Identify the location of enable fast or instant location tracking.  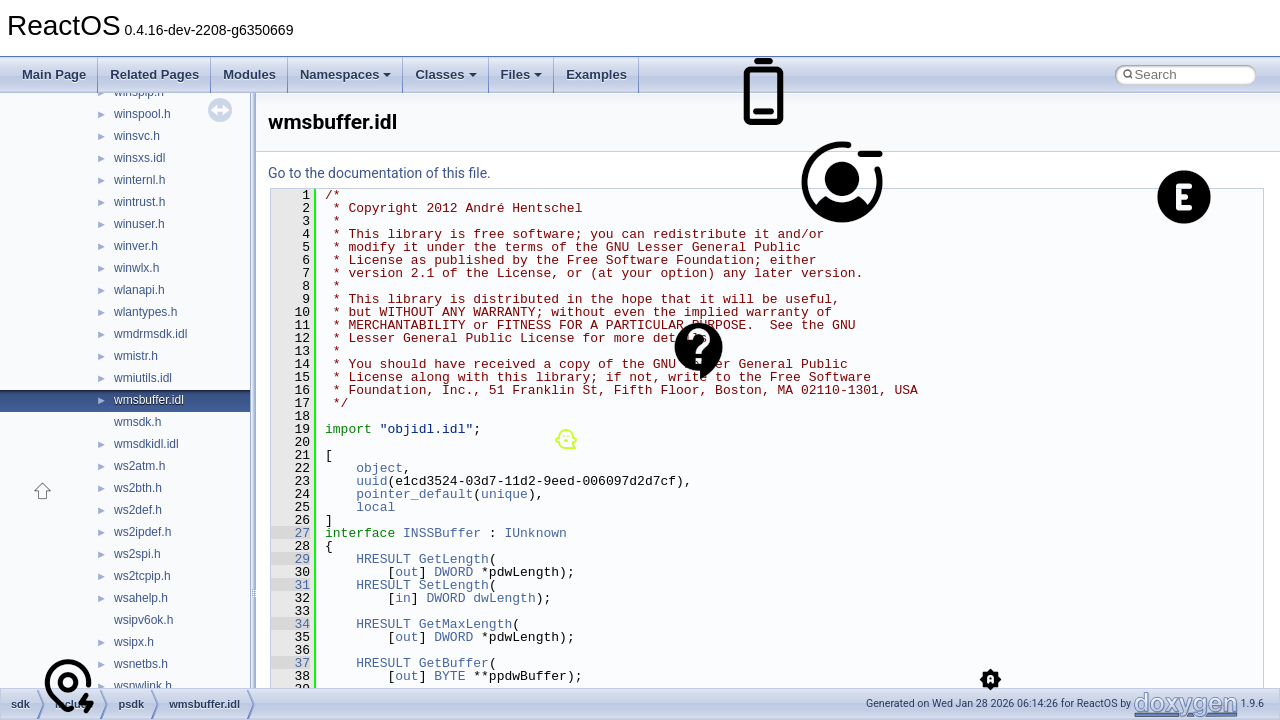
(68, 685).